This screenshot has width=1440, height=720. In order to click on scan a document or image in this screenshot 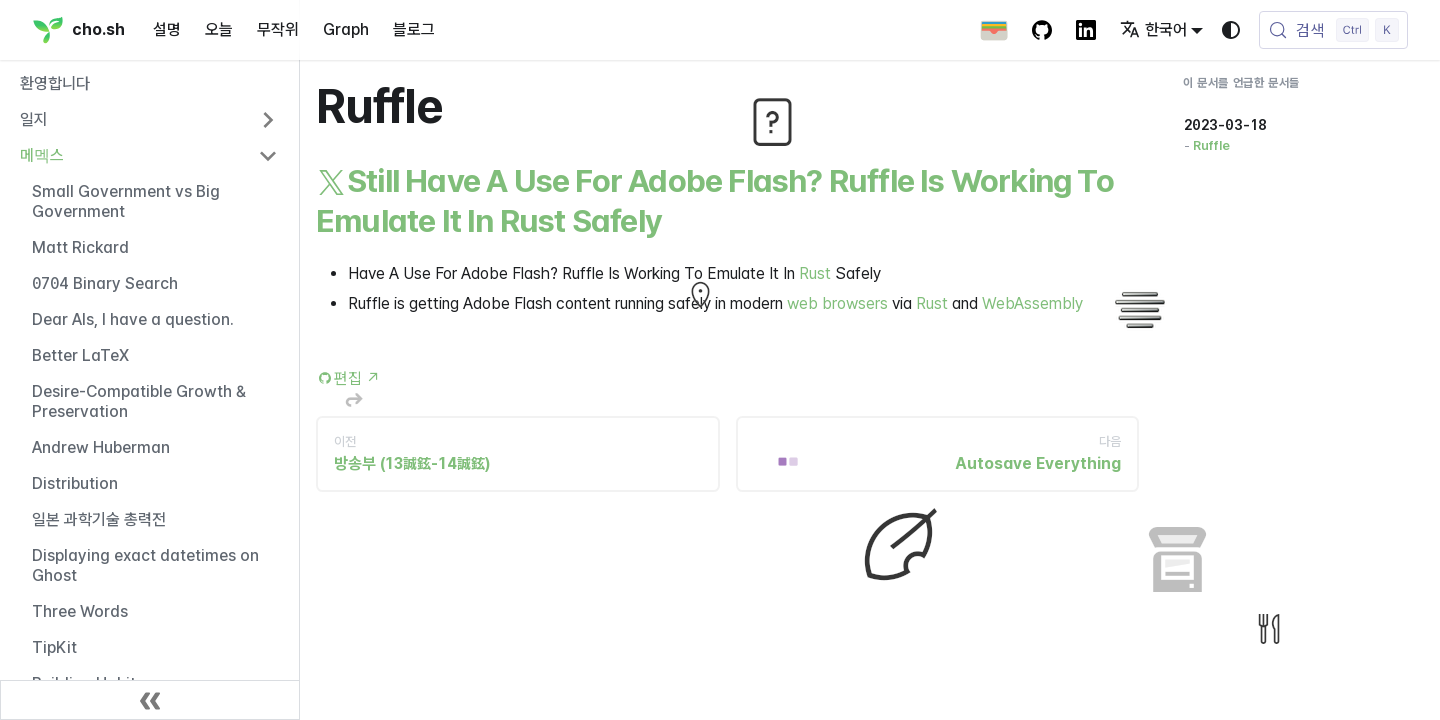, I will do `click(1177, 559)`.